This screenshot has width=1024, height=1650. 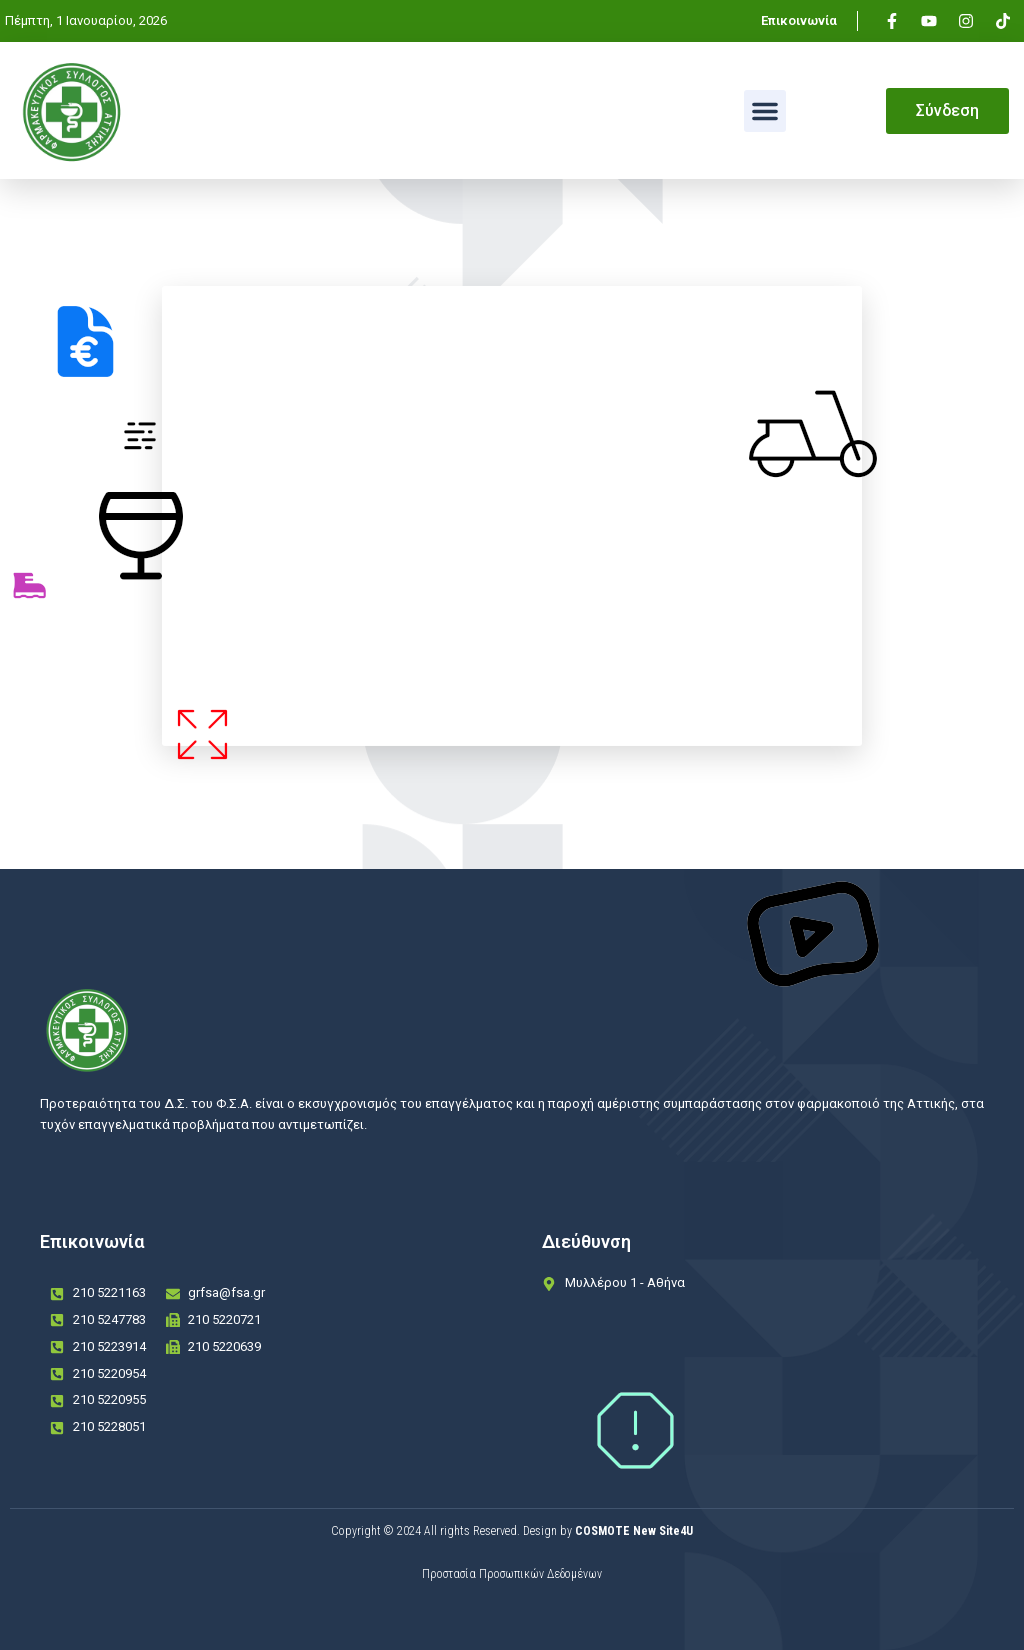 What do you see at coordinates (635, 1430) in the screenshot?
I see `indicates a warning or critical alert` at bounding box center [635, 1430].